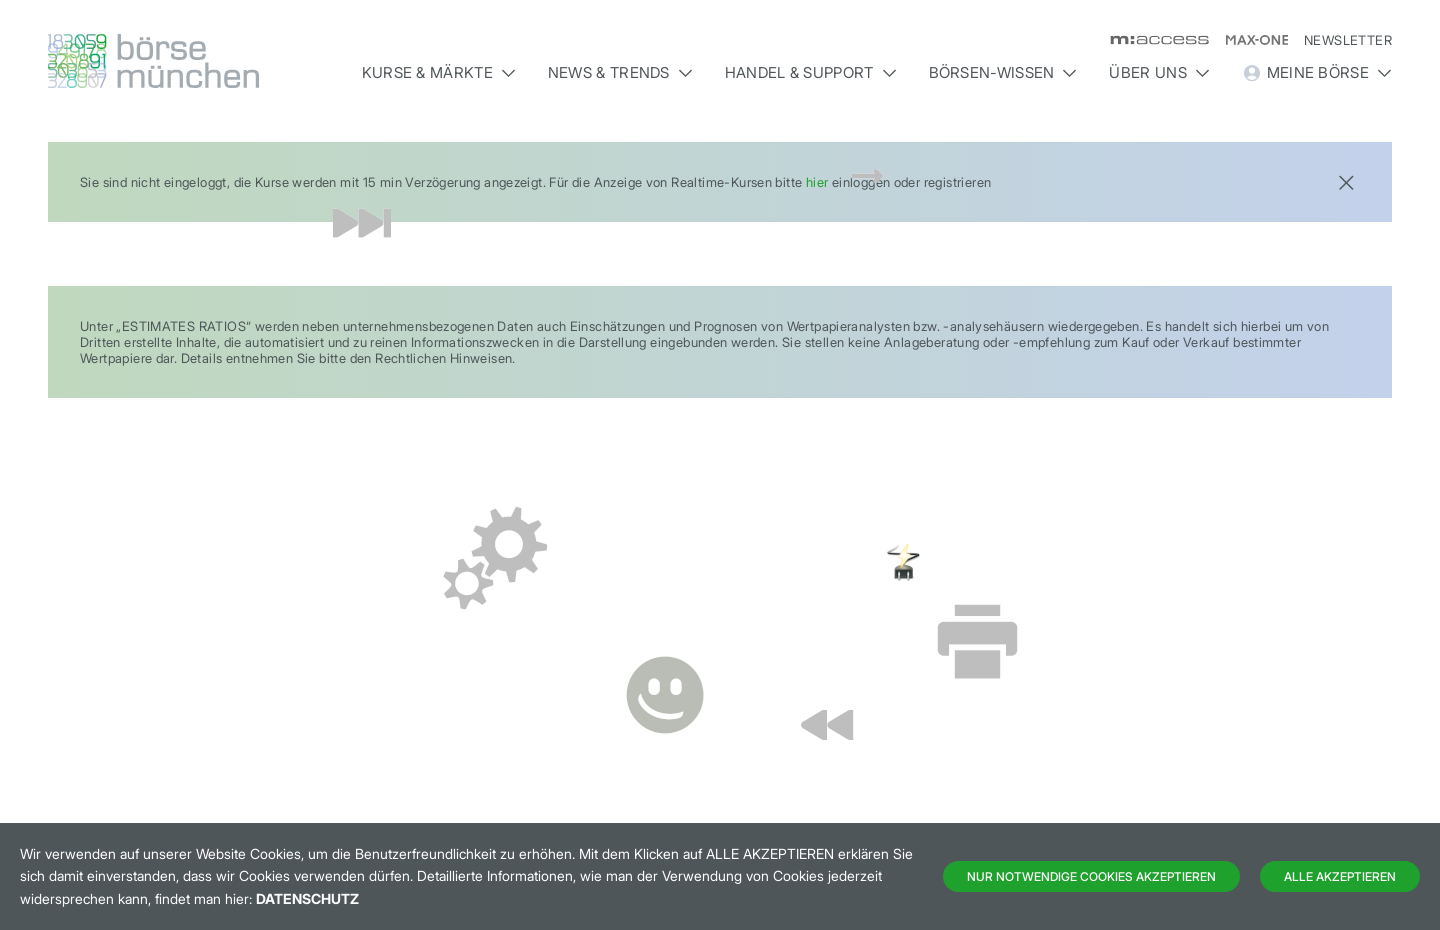 This screenshot has width=1440, height=930. What do you see at coordinates (362, 223) in the screenshot?
I see `skip to the next track` at bounding box center [362, 223].